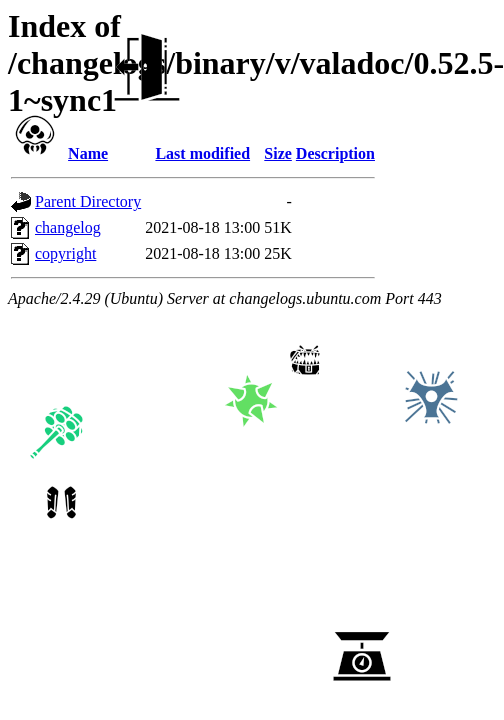 The width and height of the screenshot is (504, 720). I want to click on metroid creature icon from the nintendo game series, so click(35, 135).